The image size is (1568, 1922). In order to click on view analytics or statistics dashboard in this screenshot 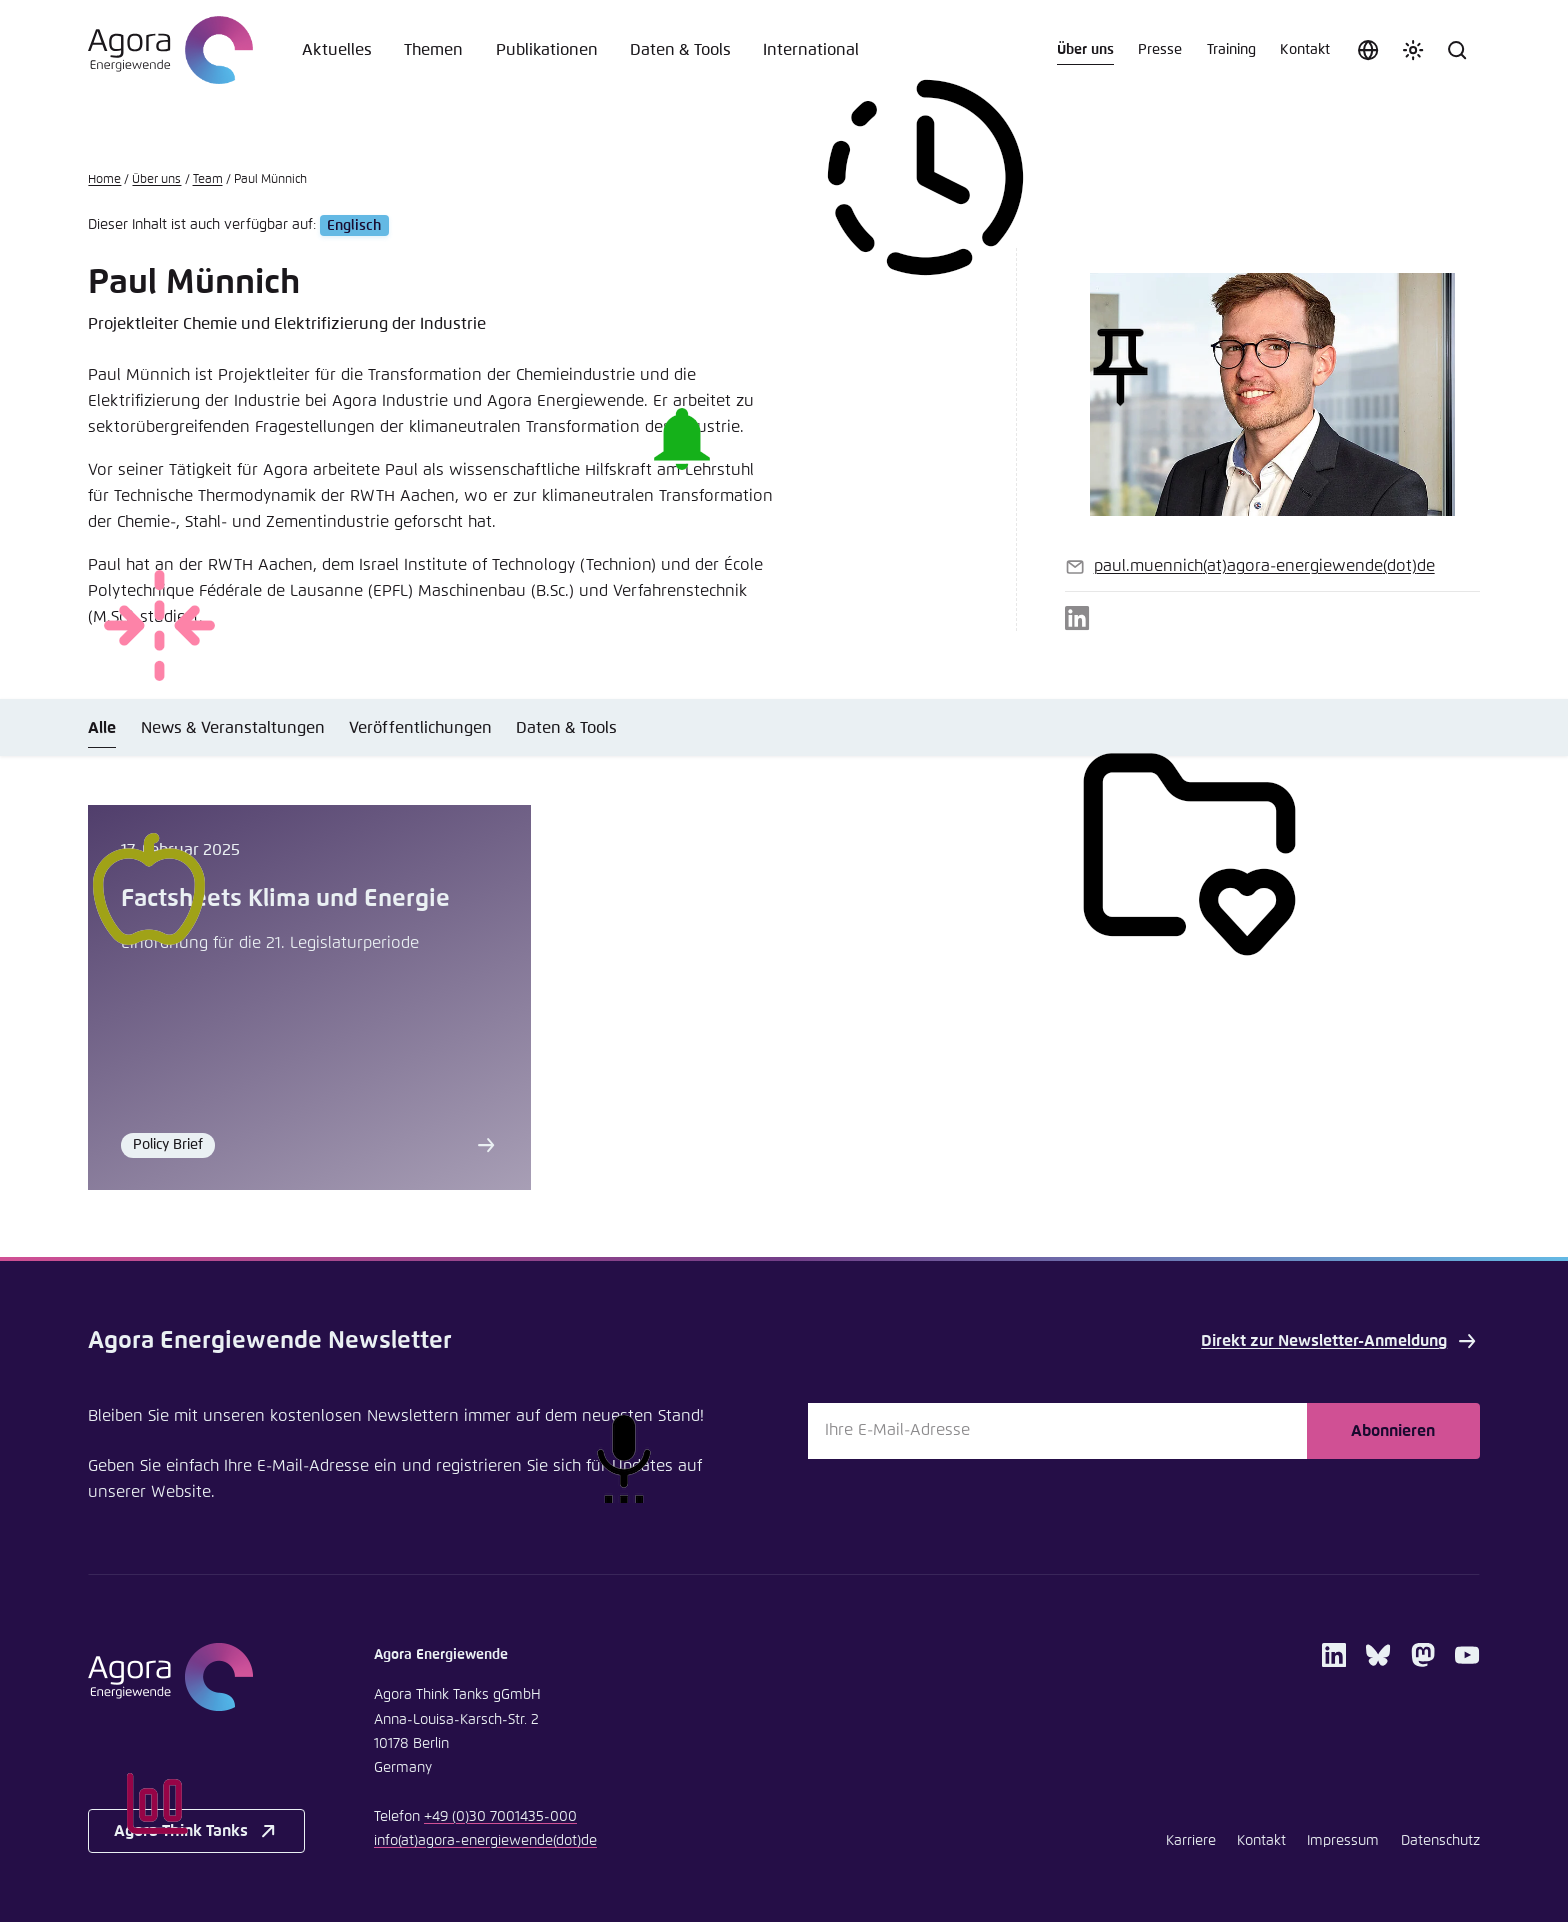, I will do `click(157, 1803)`.